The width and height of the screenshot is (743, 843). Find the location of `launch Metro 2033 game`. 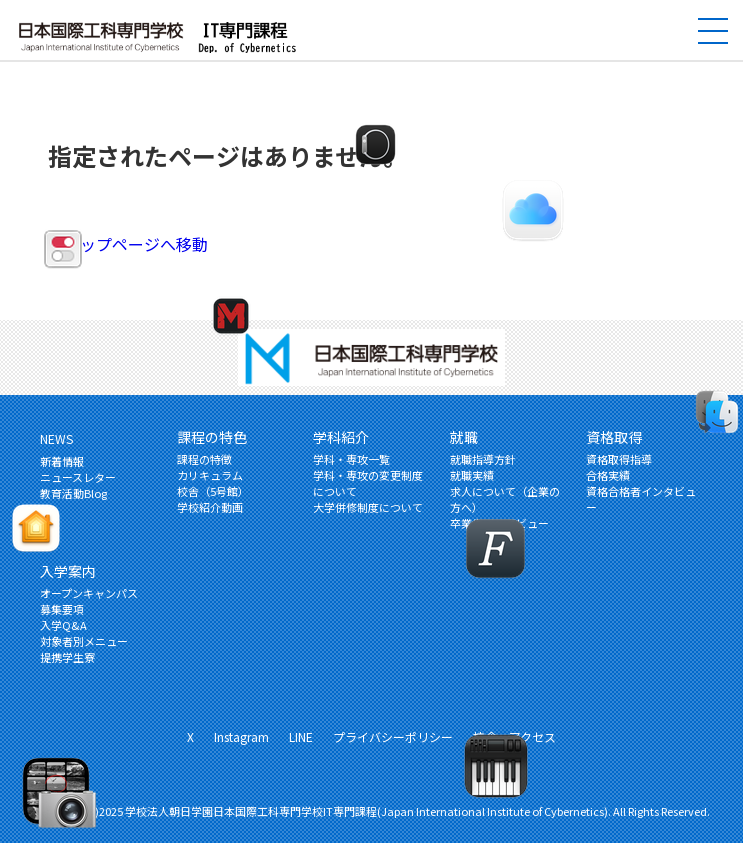

launch Metro 2033 game is located at coordinates (231, 316).